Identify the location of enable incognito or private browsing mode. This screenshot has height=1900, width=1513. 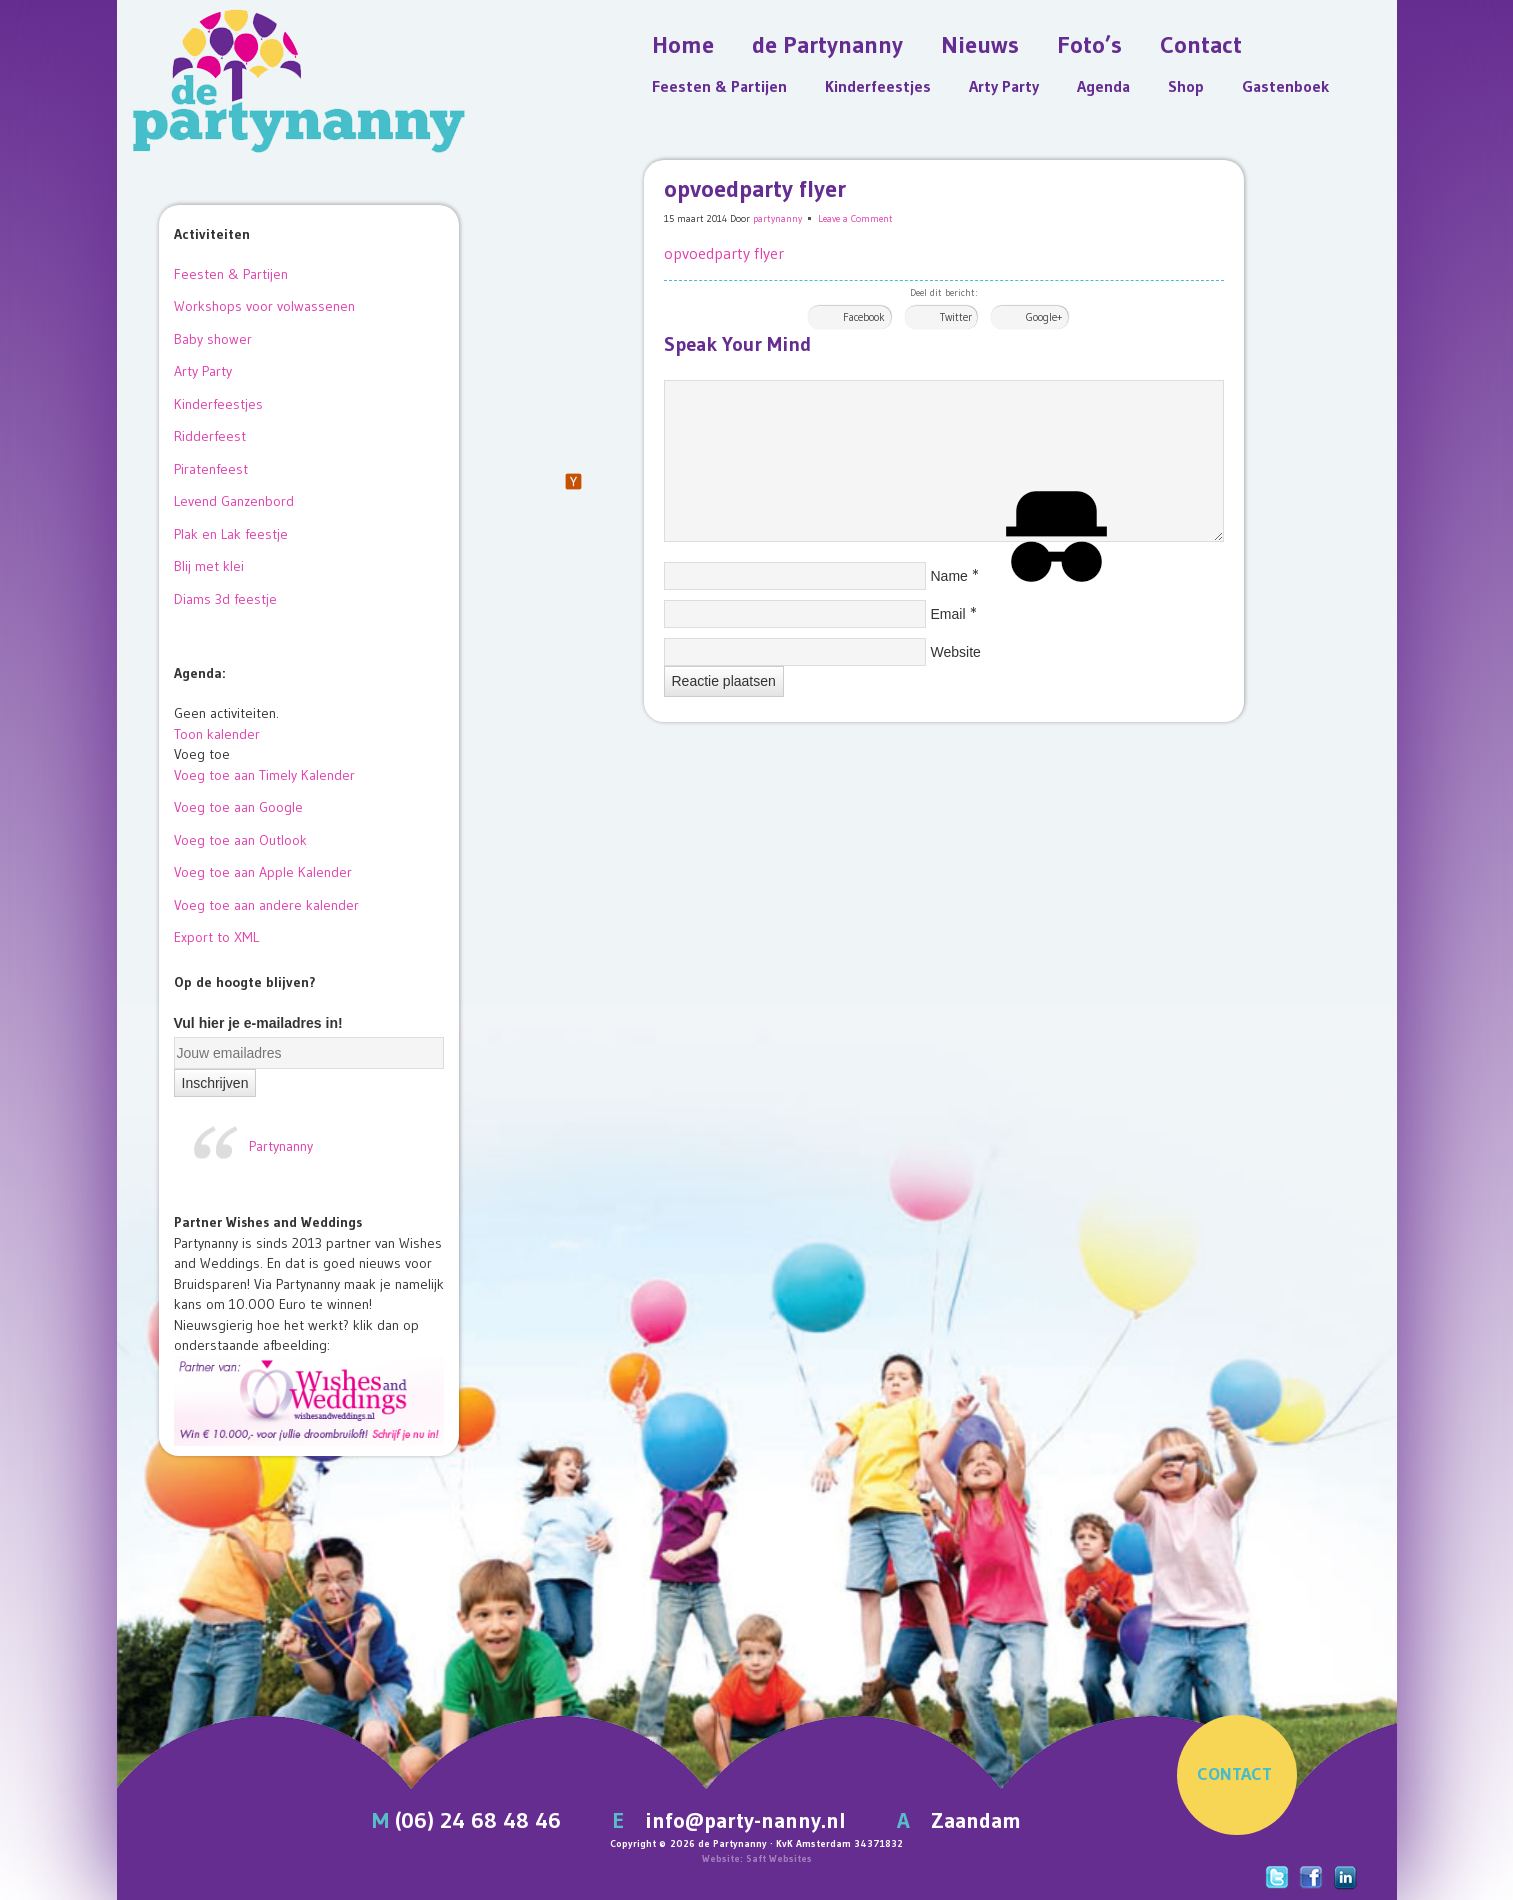
(1056, 536).